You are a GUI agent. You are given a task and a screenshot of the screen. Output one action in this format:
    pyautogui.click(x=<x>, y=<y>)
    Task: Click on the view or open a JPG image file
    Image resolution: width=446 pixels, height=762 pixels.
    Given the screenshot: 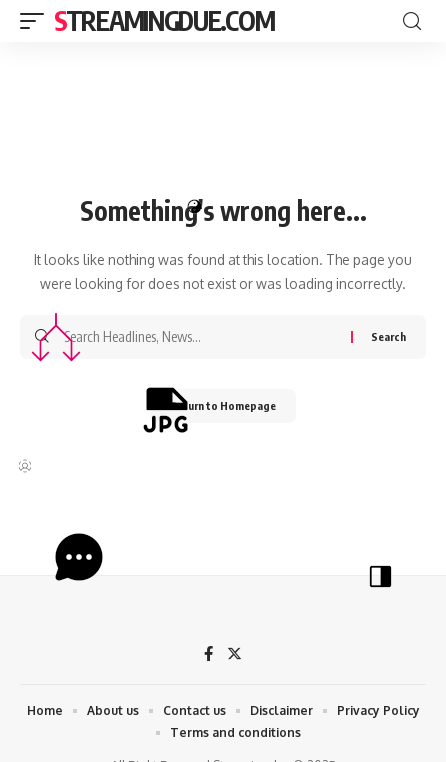 What is the action you would take?
    pyautogui.click(x=167, y=412)
    